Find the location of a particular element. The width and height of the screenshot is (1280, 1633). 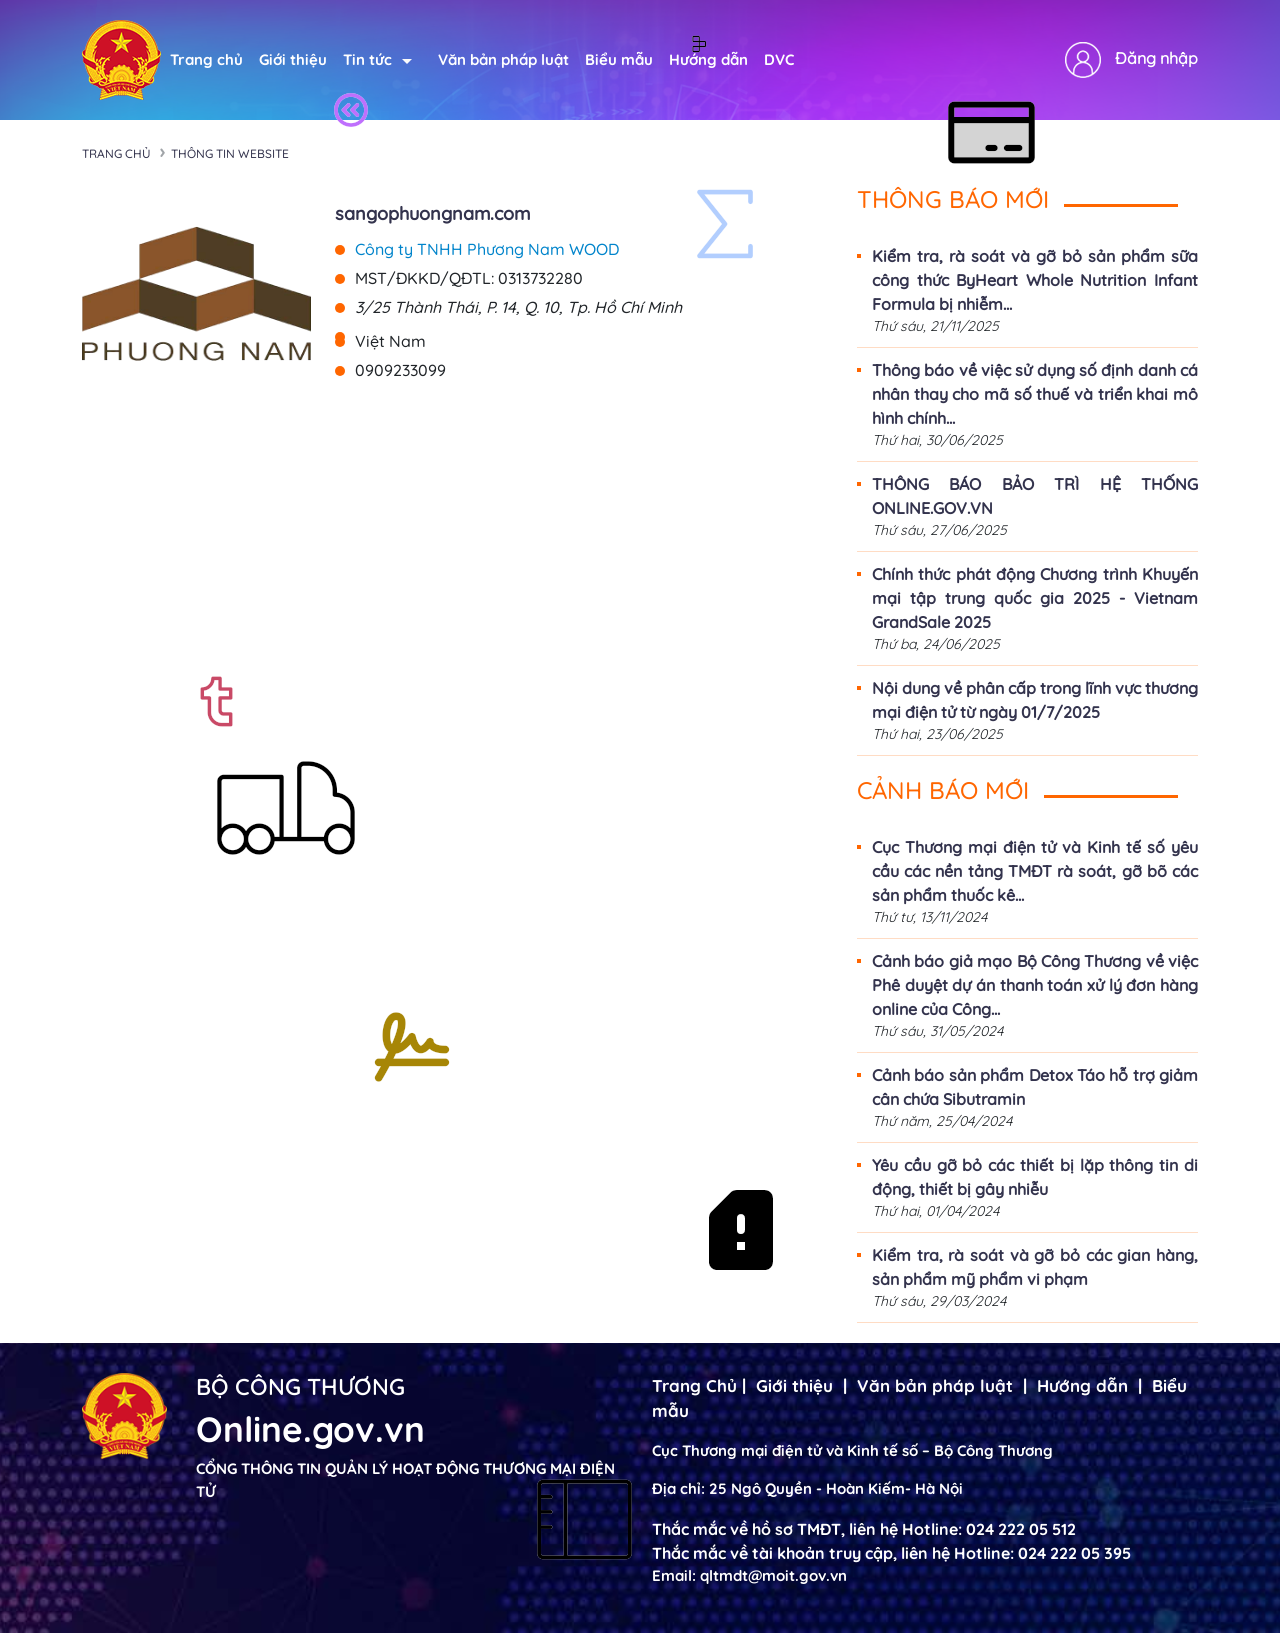

open tumblr app is located at coordinates (216, 701).